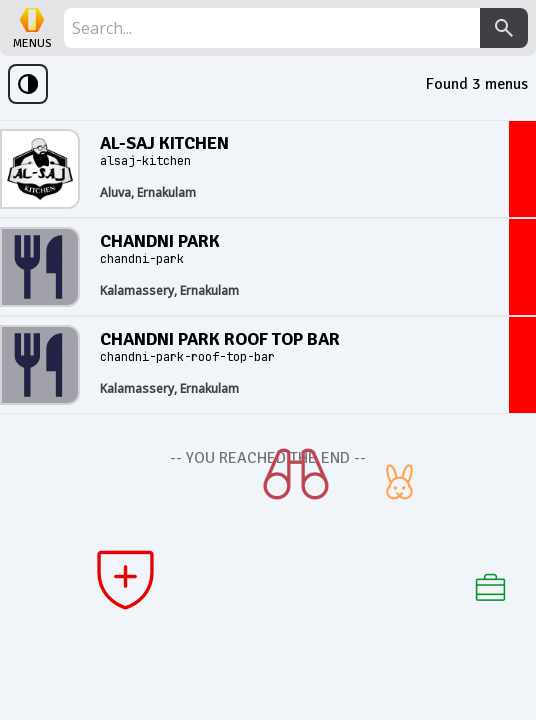 The image size is (536, 720). What do you see at coordinates (125, 576) in the screenshot?
I see `add new security protection` at bounding box center [125, 576].